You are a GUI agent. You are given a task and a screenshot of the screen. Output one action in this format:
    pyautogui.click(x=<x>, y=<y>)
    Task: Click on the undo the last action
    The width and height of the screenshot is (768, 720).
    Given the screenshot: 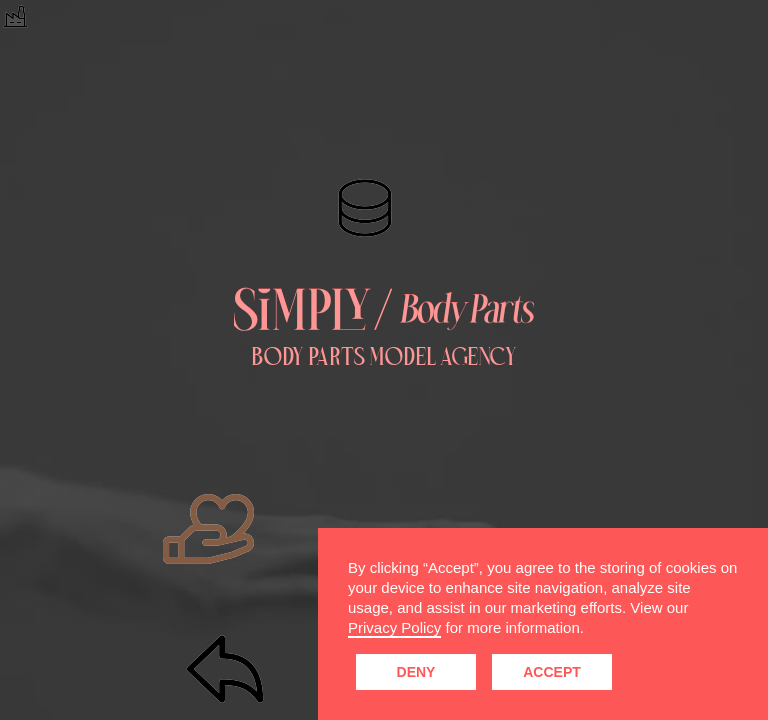 What is the action you would take?
    pyautogui.click(x=225, y=669)
    